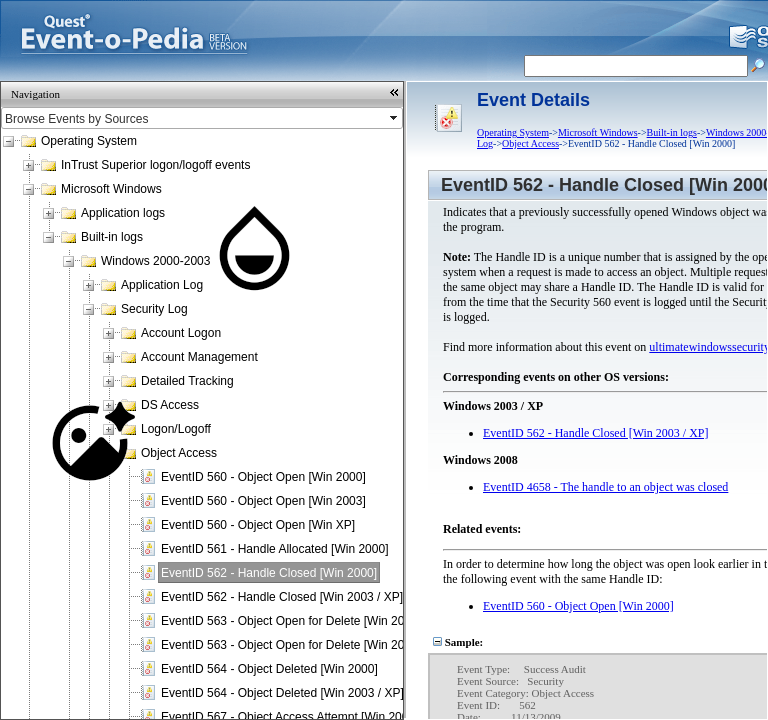  Describe the element at coordinates (90, 443) in the screenshot. I see `generate ai-enhanced image` at that location.